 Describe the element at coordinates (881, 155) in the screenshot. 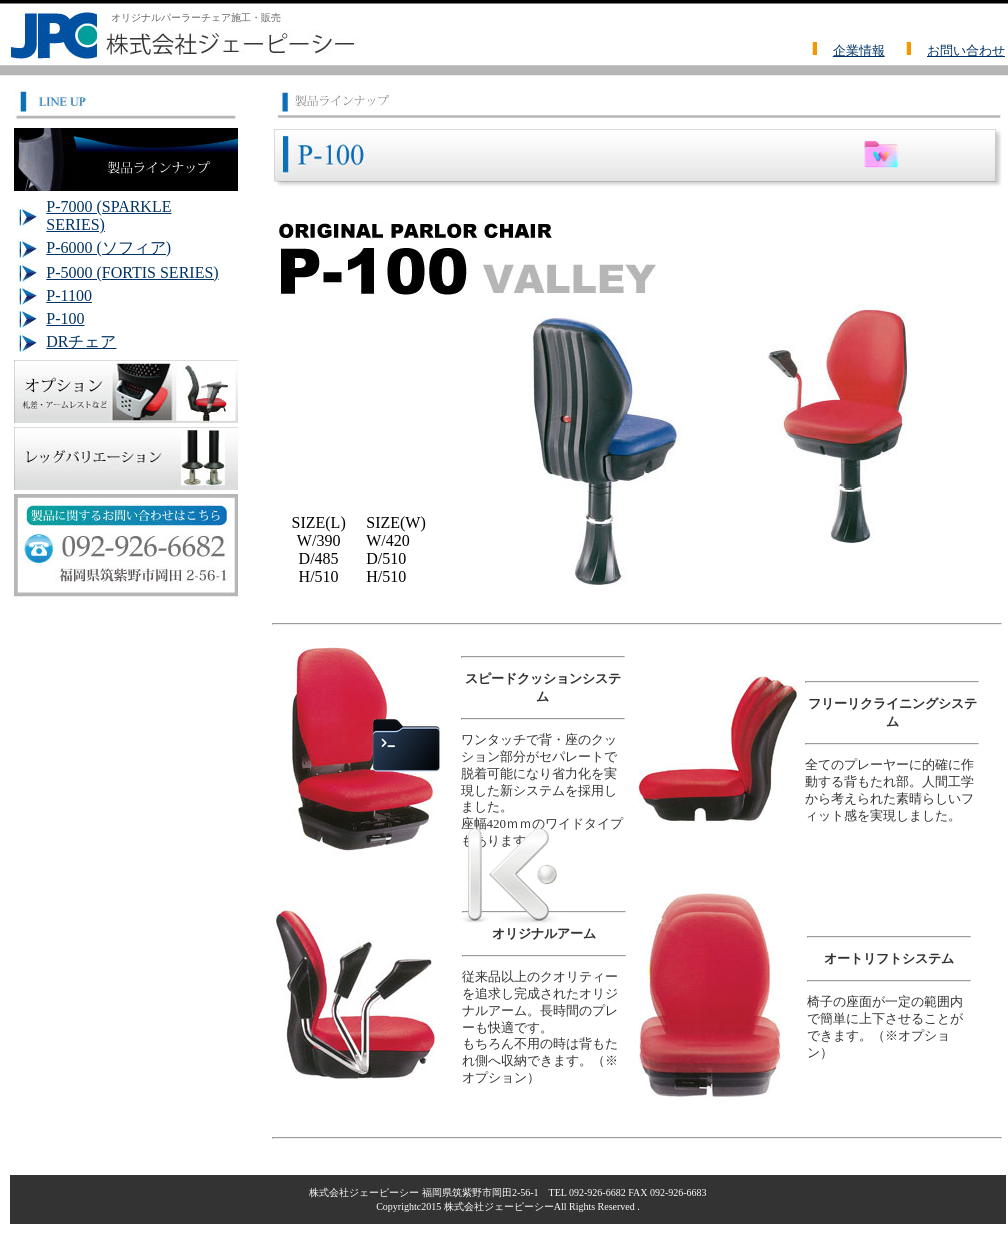

I see `open wondershare creative center folder` at that location.